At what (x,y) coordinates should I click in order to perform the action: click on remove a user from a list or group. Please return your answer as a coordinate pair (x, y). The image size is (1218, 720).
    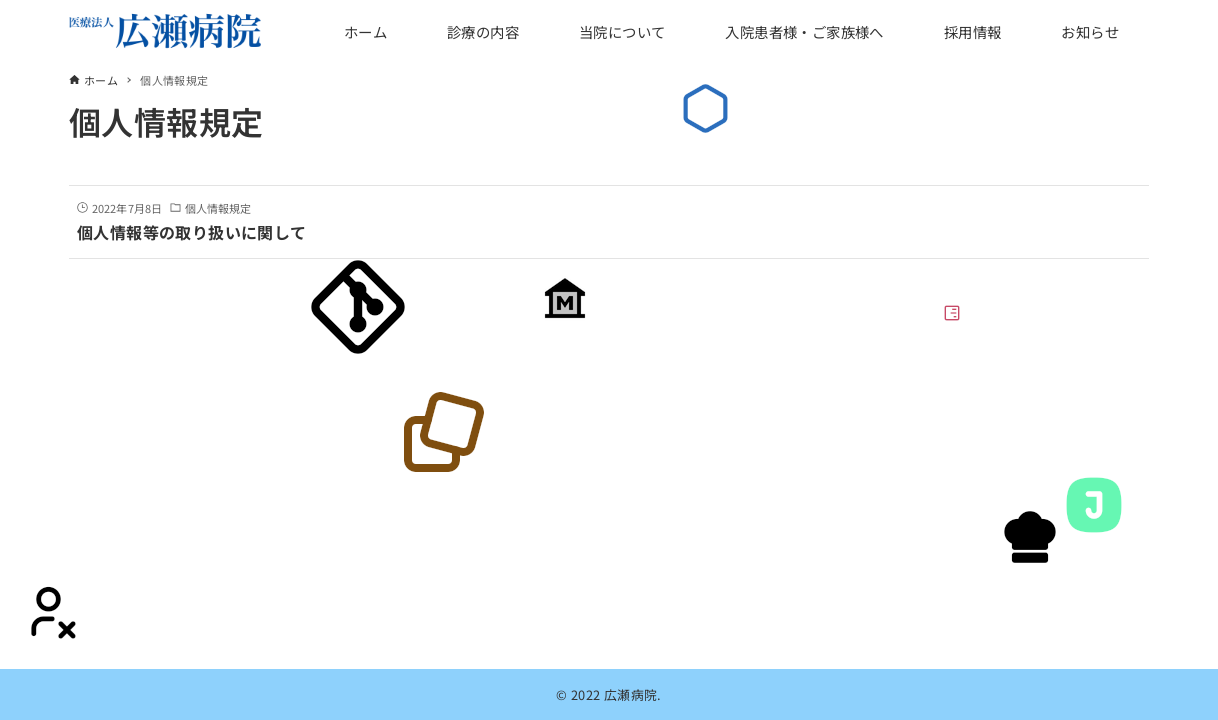
    Looking at the image, I should click on (48, 611).